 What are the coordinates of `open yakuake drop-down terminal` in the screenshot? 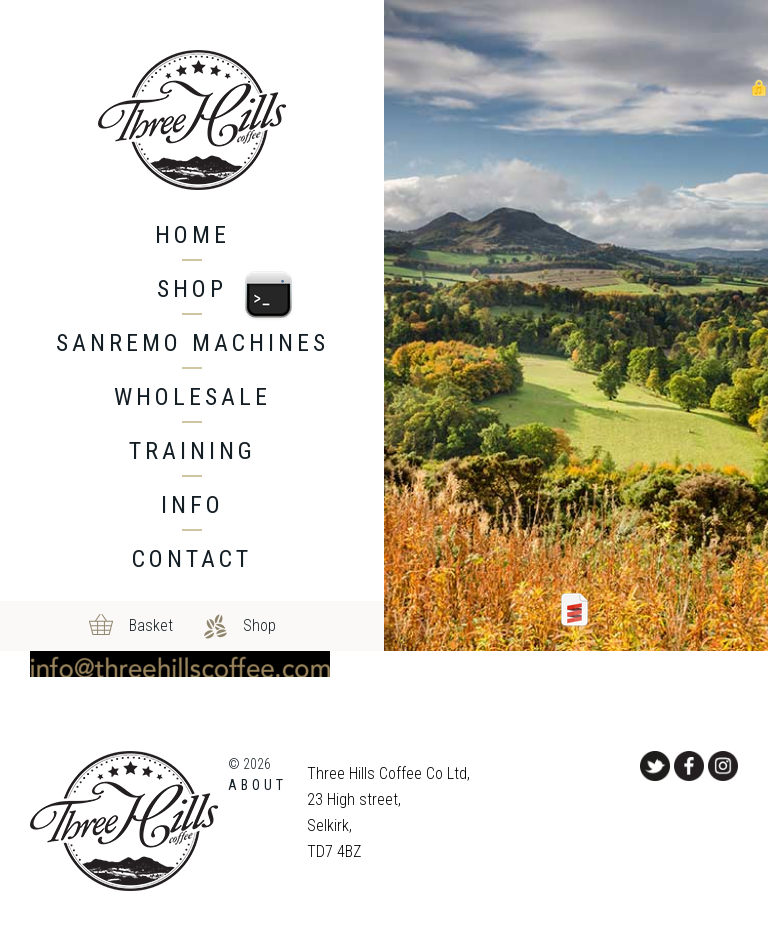 It's located at (268, 294).